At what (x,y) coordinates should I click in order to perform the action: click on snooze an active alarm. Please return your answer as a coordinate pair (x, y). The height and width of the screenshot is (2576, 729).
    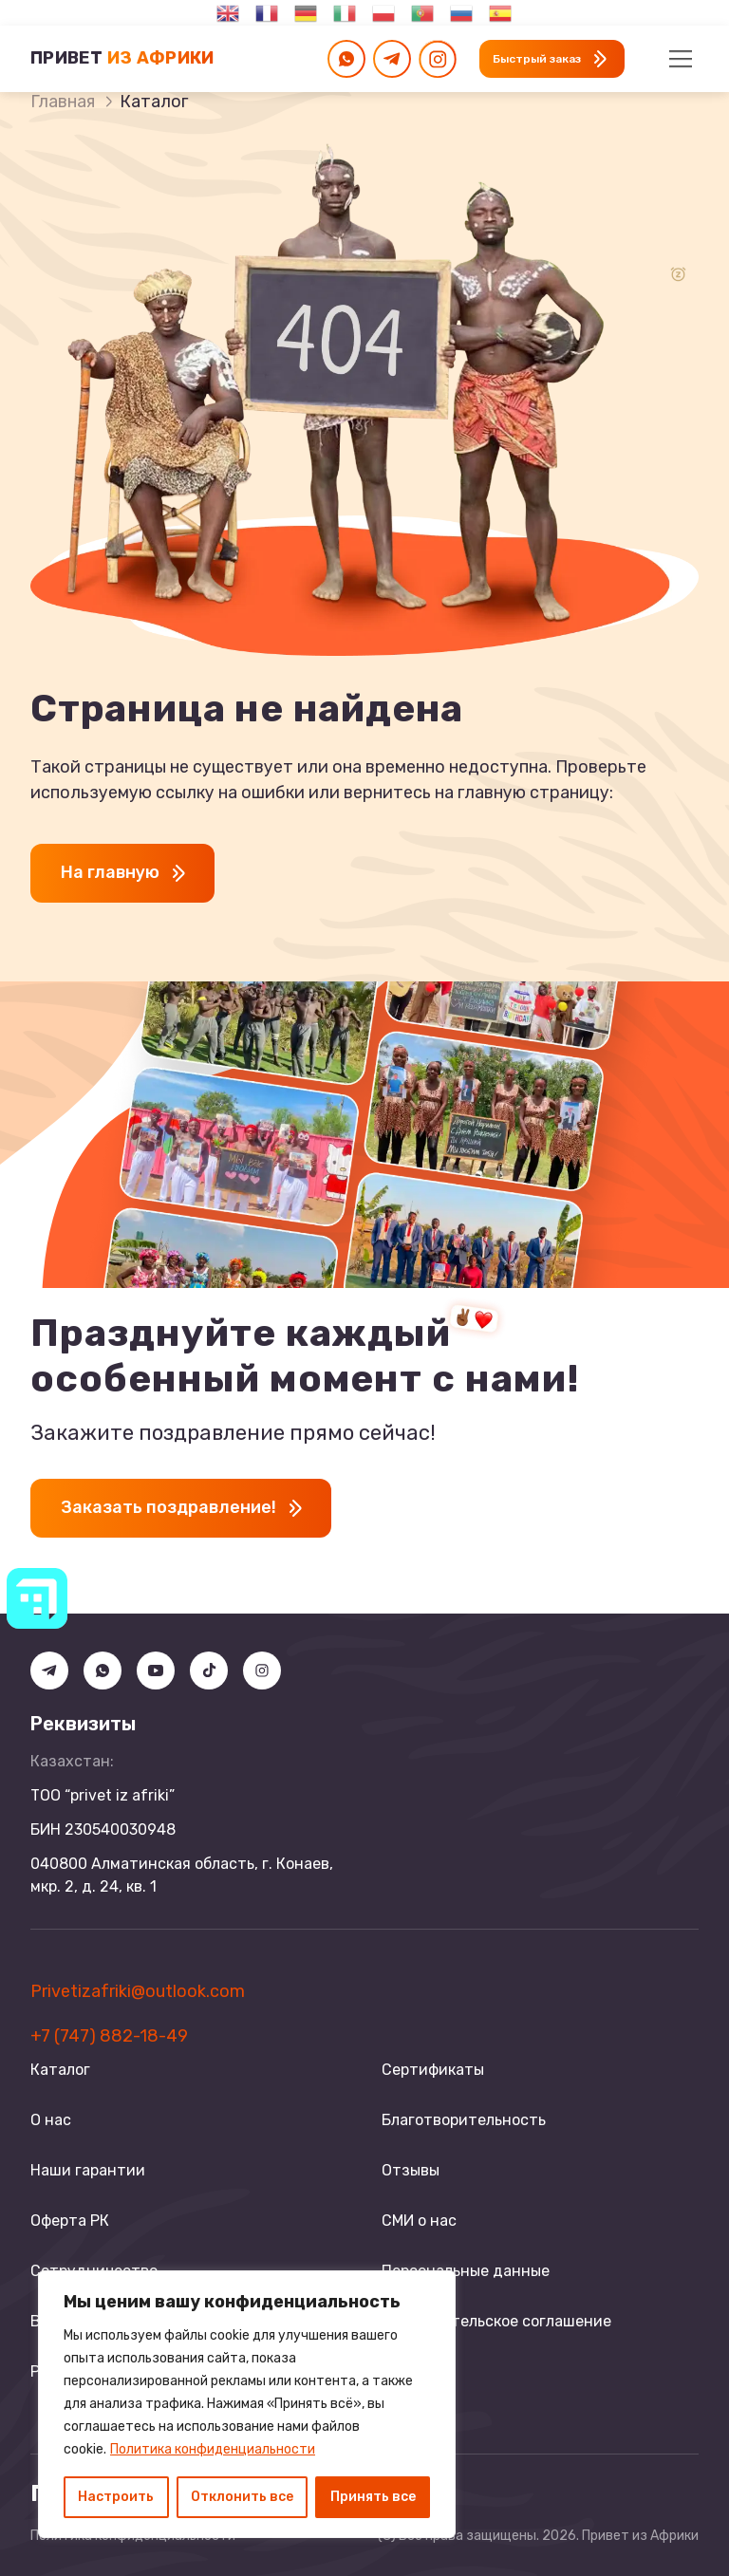
    Looking at the image, I should click on (678, 273).